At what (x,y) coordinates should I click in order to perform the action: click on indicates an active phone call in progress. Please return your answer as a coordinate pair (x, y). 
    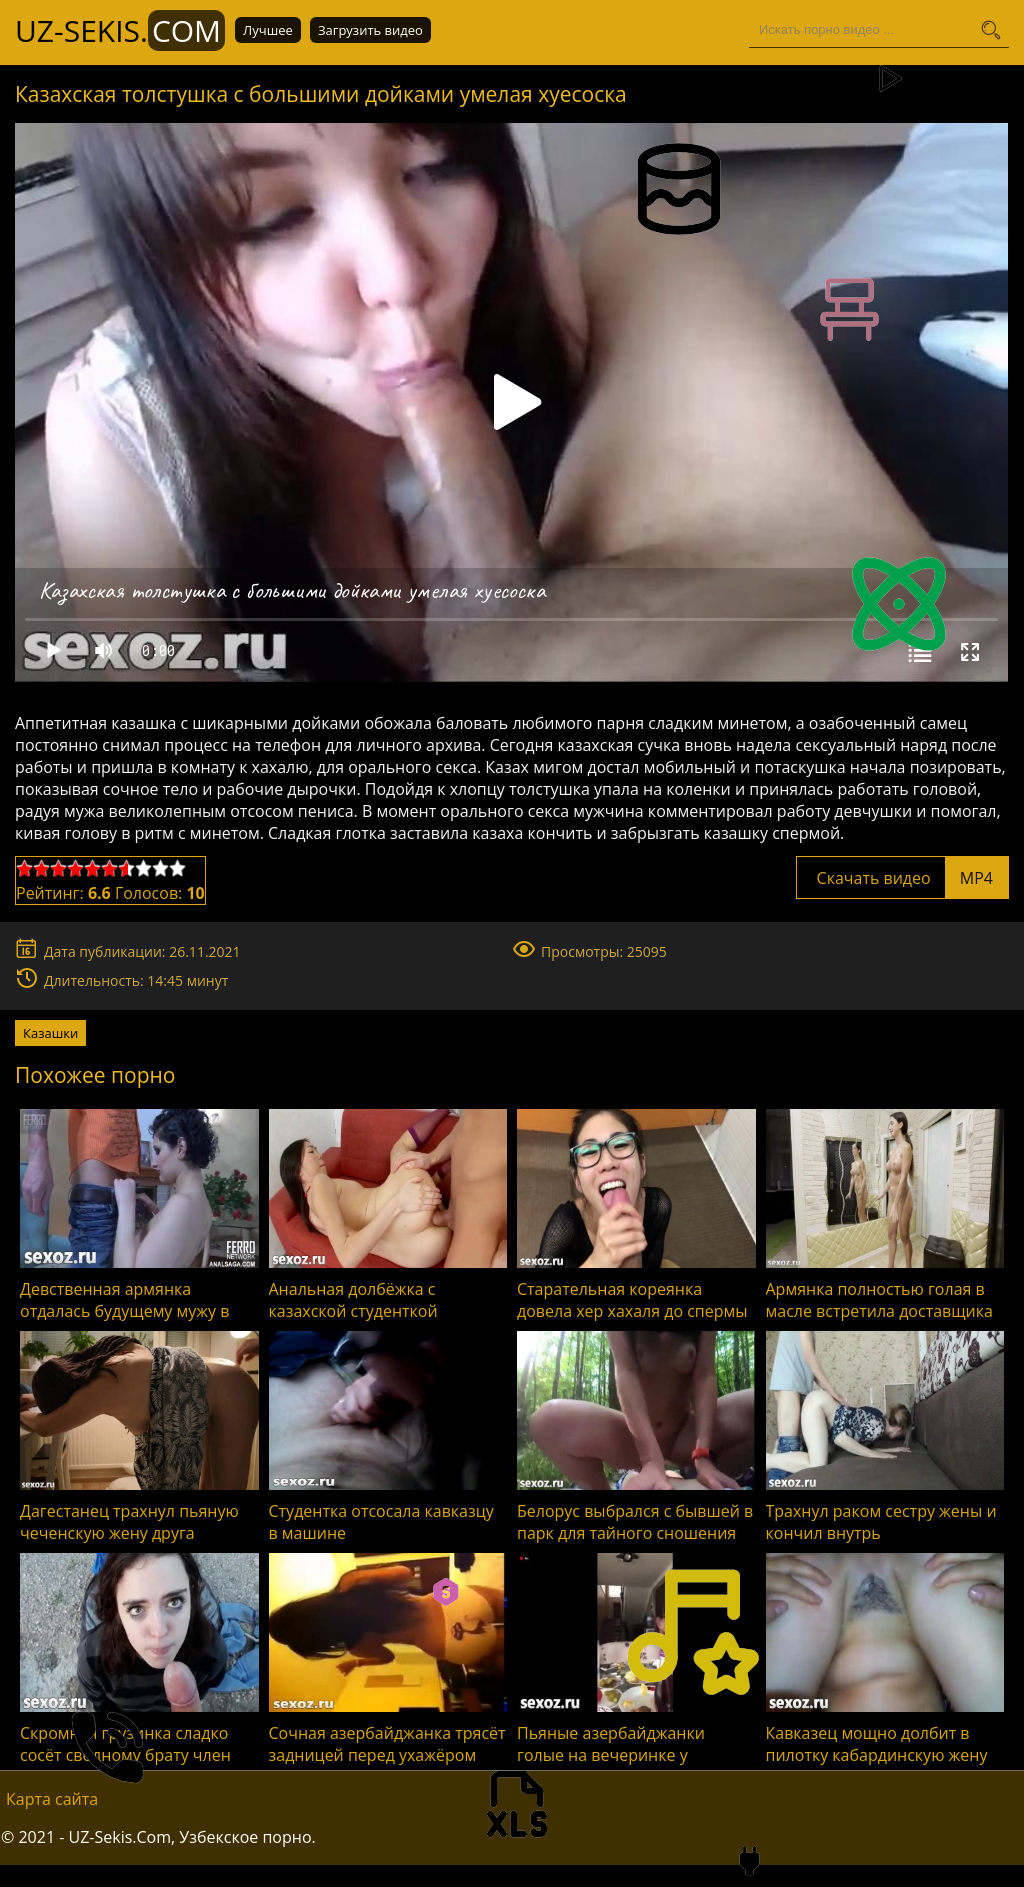
    Looking at the image, I should click on (107, 1747).